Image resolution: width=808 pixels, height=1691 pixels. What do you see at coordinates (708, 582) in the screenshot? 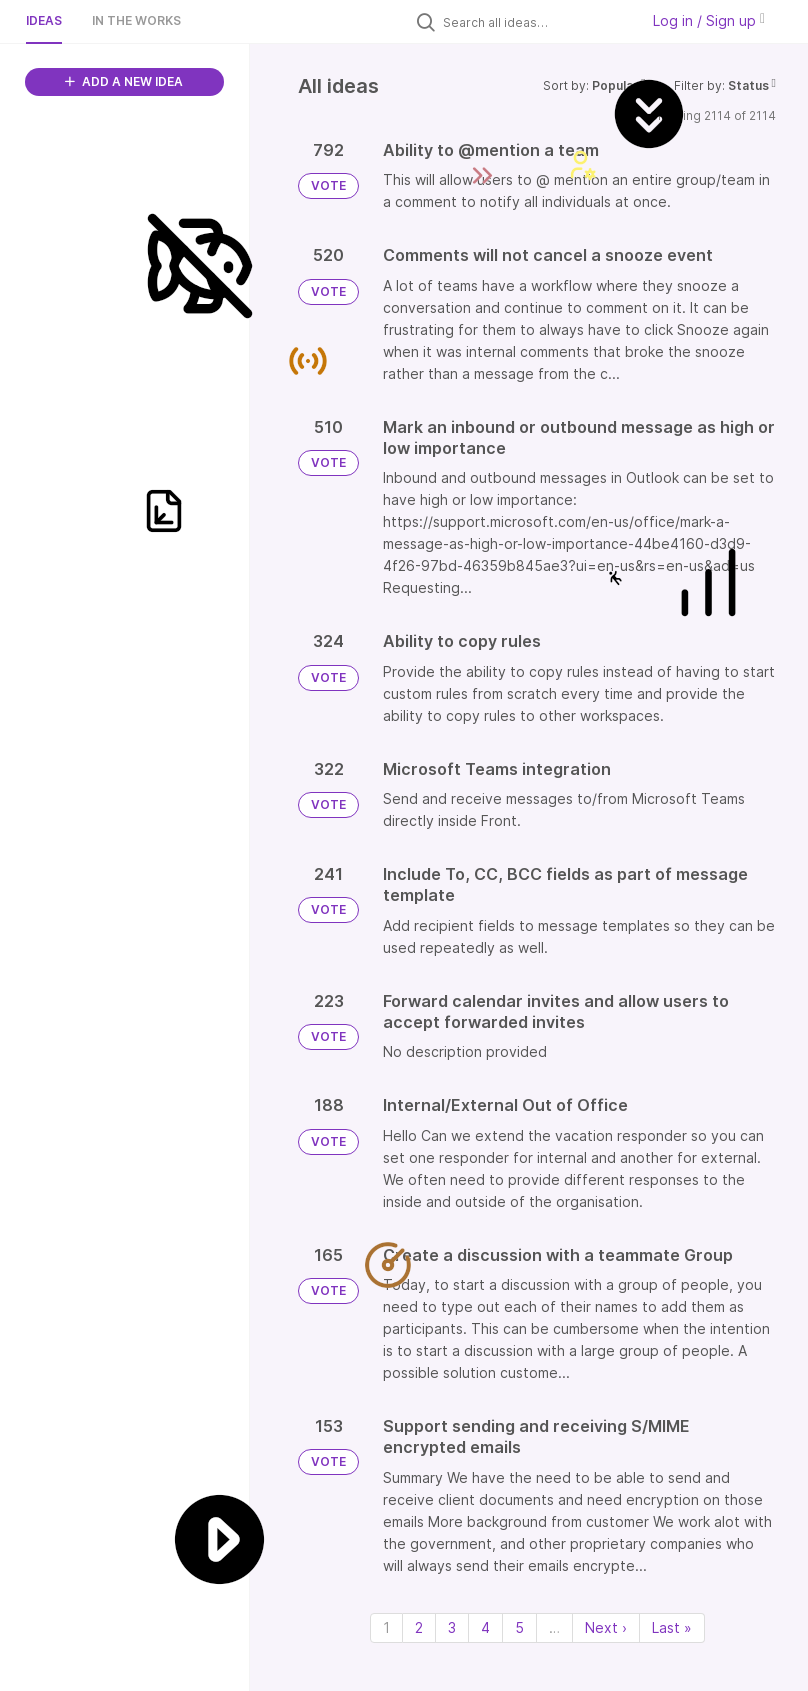
I see `view growth or progress statistics` at bounding box center [708, 582].